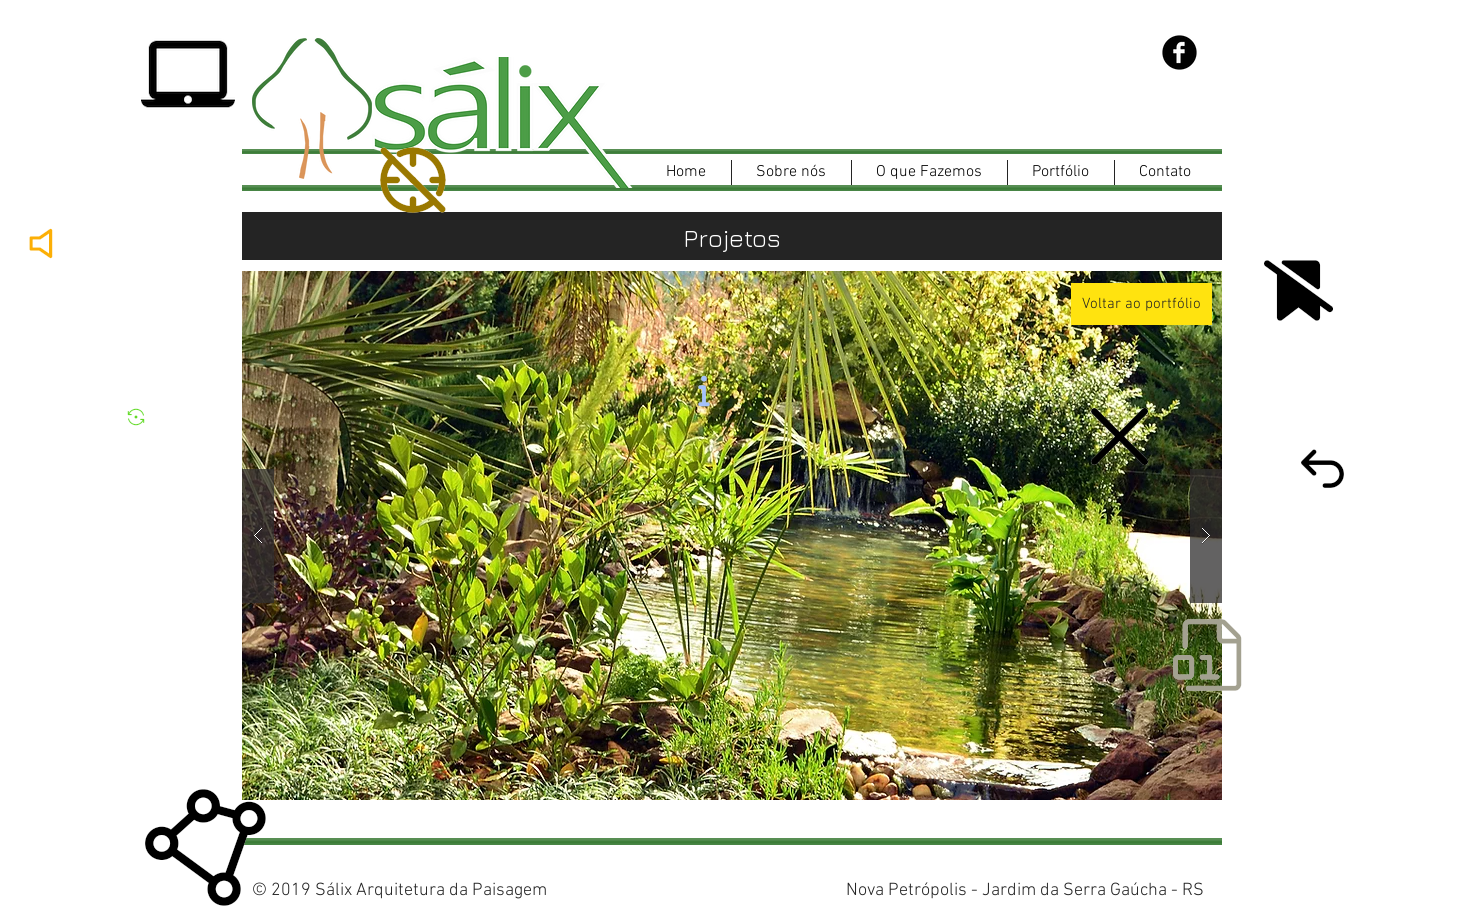 Image resolution: width=1463 pixels, height=914 pixels. I want to click on mute or unmute audio, so click(42, 243).